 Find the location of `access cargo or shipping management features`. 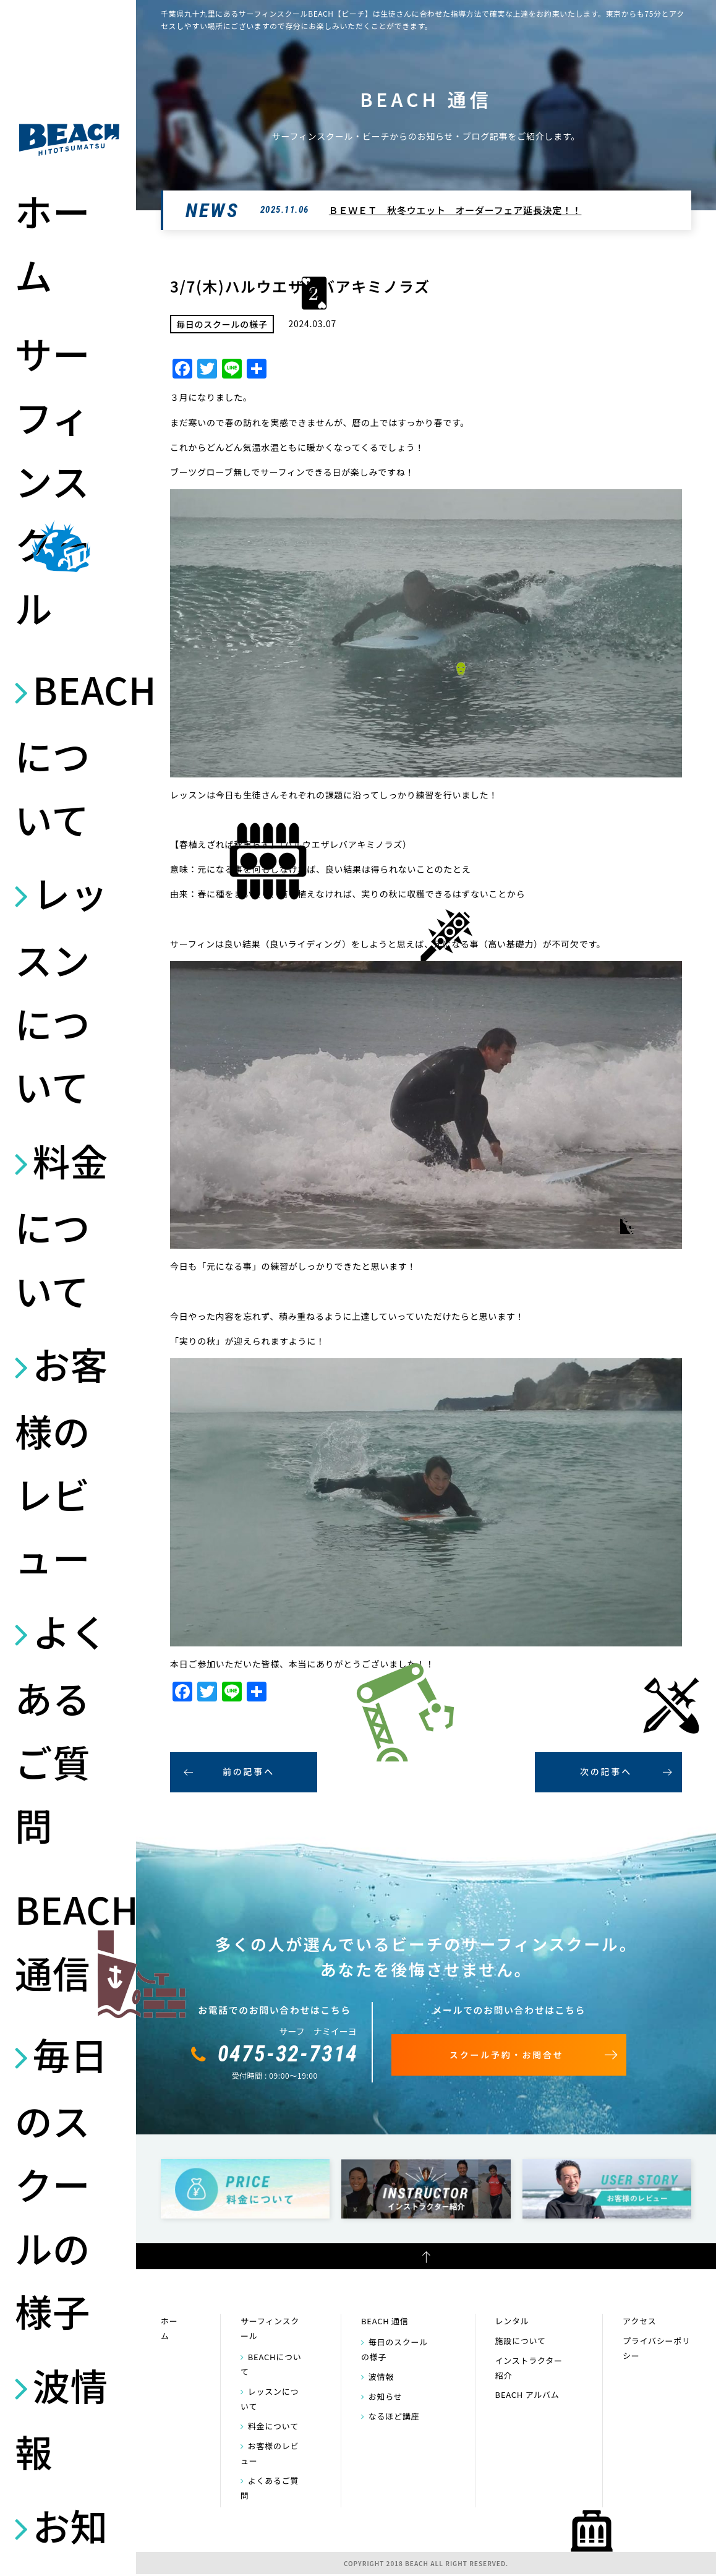

access cargo or shipping management features is located at coordinates (405, 1712).